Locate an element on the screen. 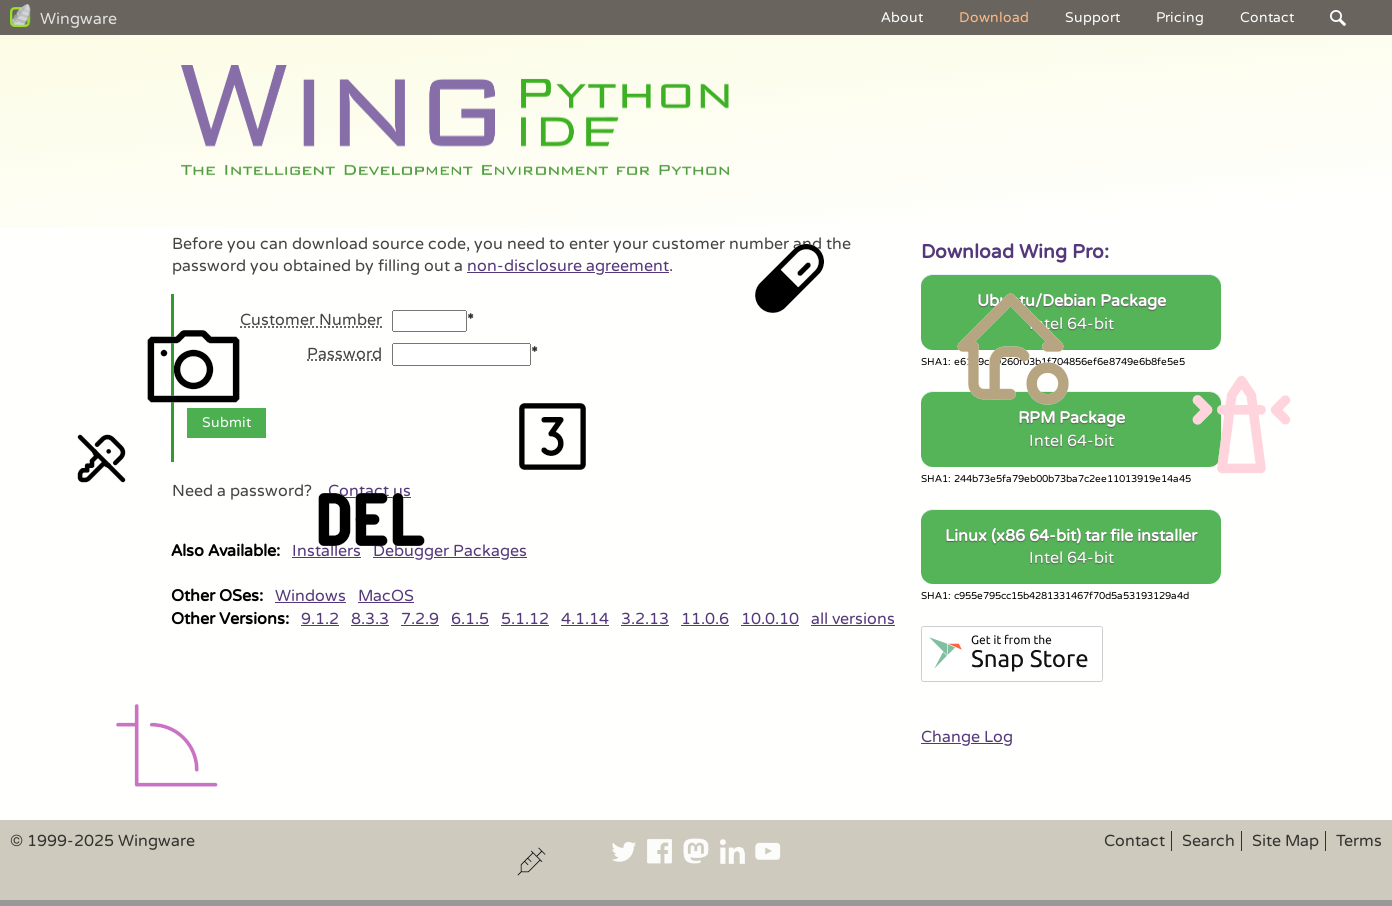  take a photo or screenshot is located at coordinates (193, 369).